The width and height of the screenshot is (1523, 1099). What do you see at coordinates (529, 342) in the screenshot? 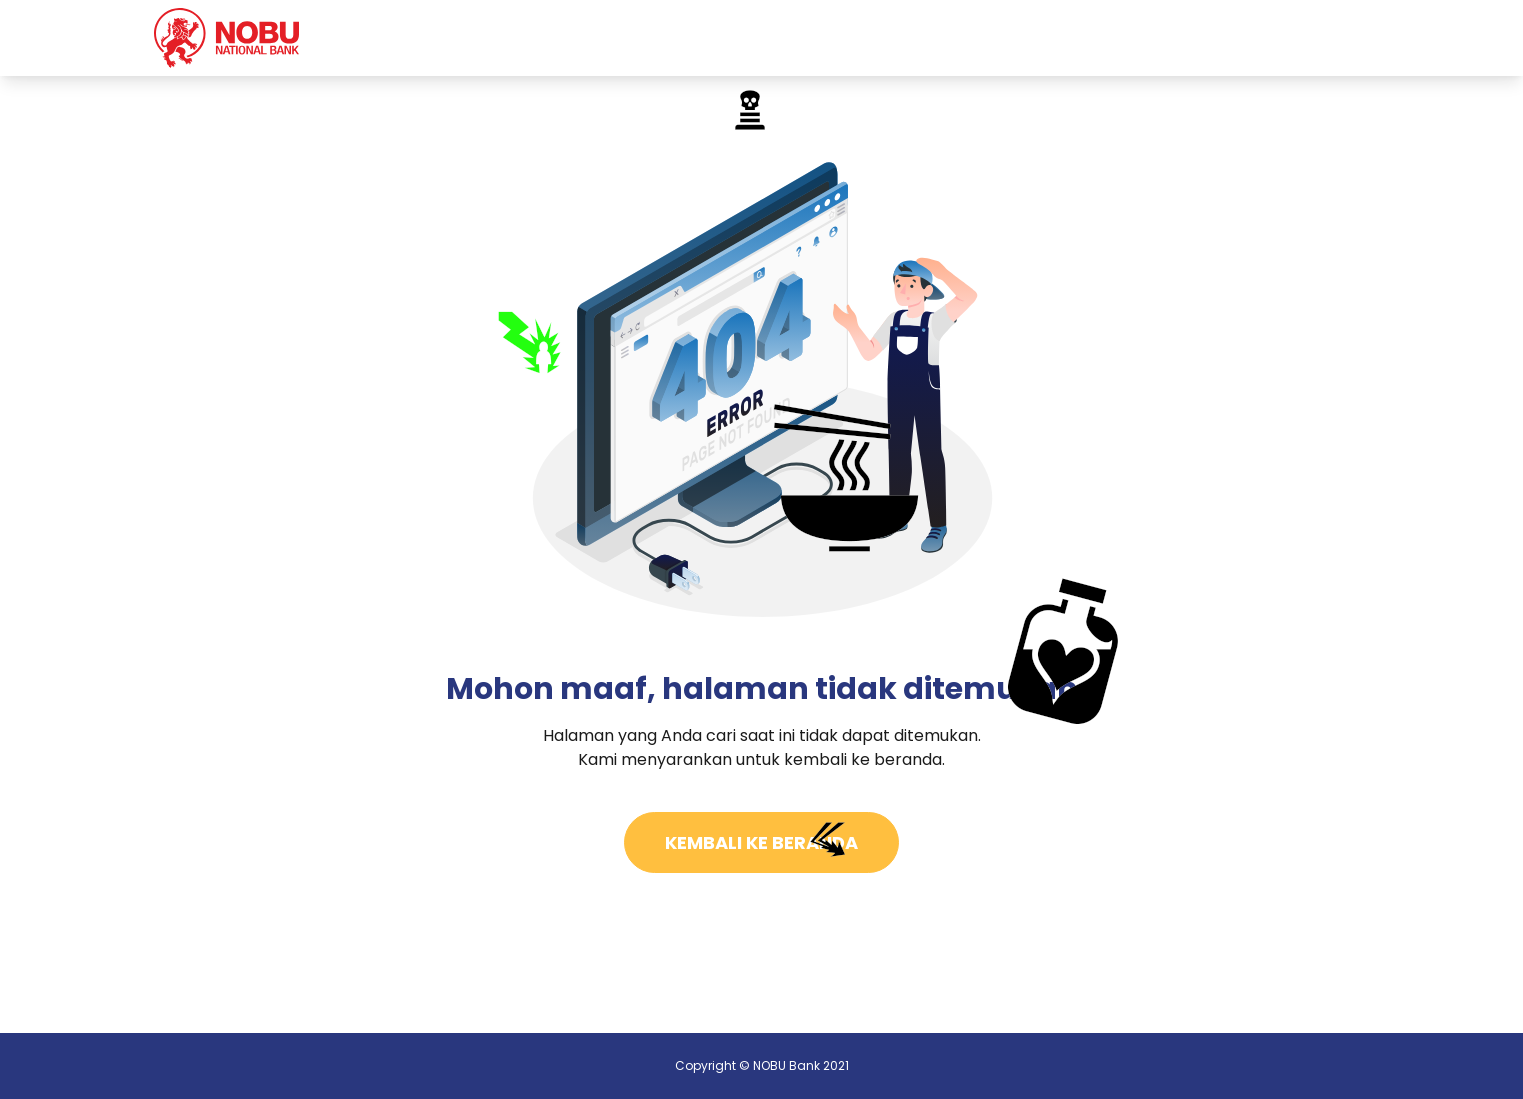
I see `indicates a character has been struck by lightning` at bounding box center [529, 342].